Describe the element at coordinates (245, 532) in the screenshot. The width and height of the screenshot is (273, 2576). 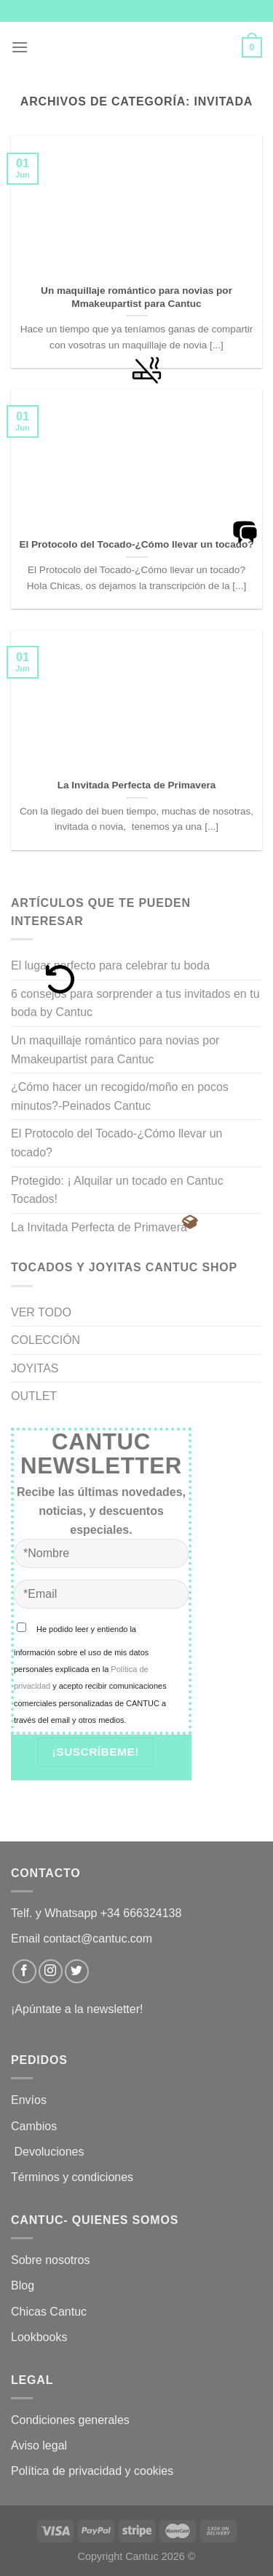
I see `open messaging or chat` at that location.